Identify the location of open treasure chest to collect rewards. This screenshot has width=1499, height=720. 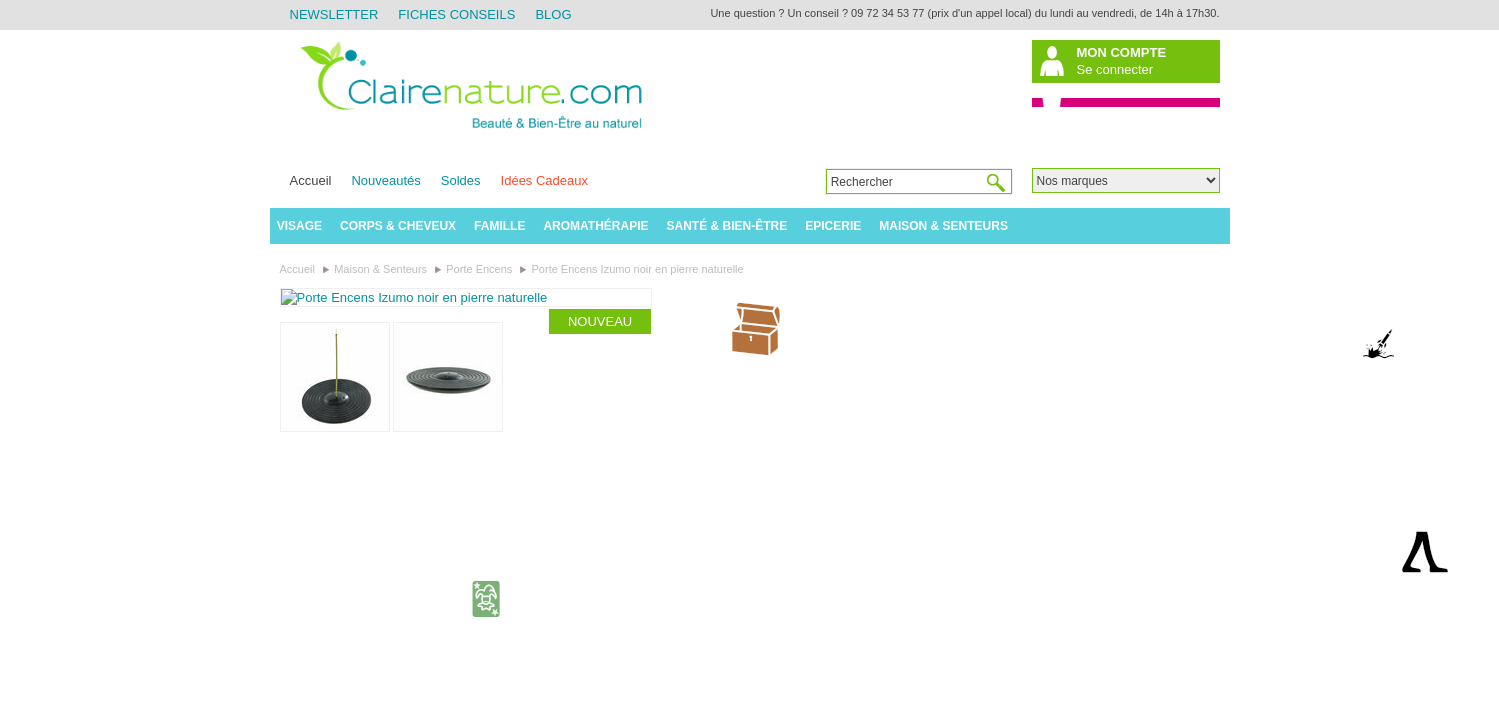
(756, 329).